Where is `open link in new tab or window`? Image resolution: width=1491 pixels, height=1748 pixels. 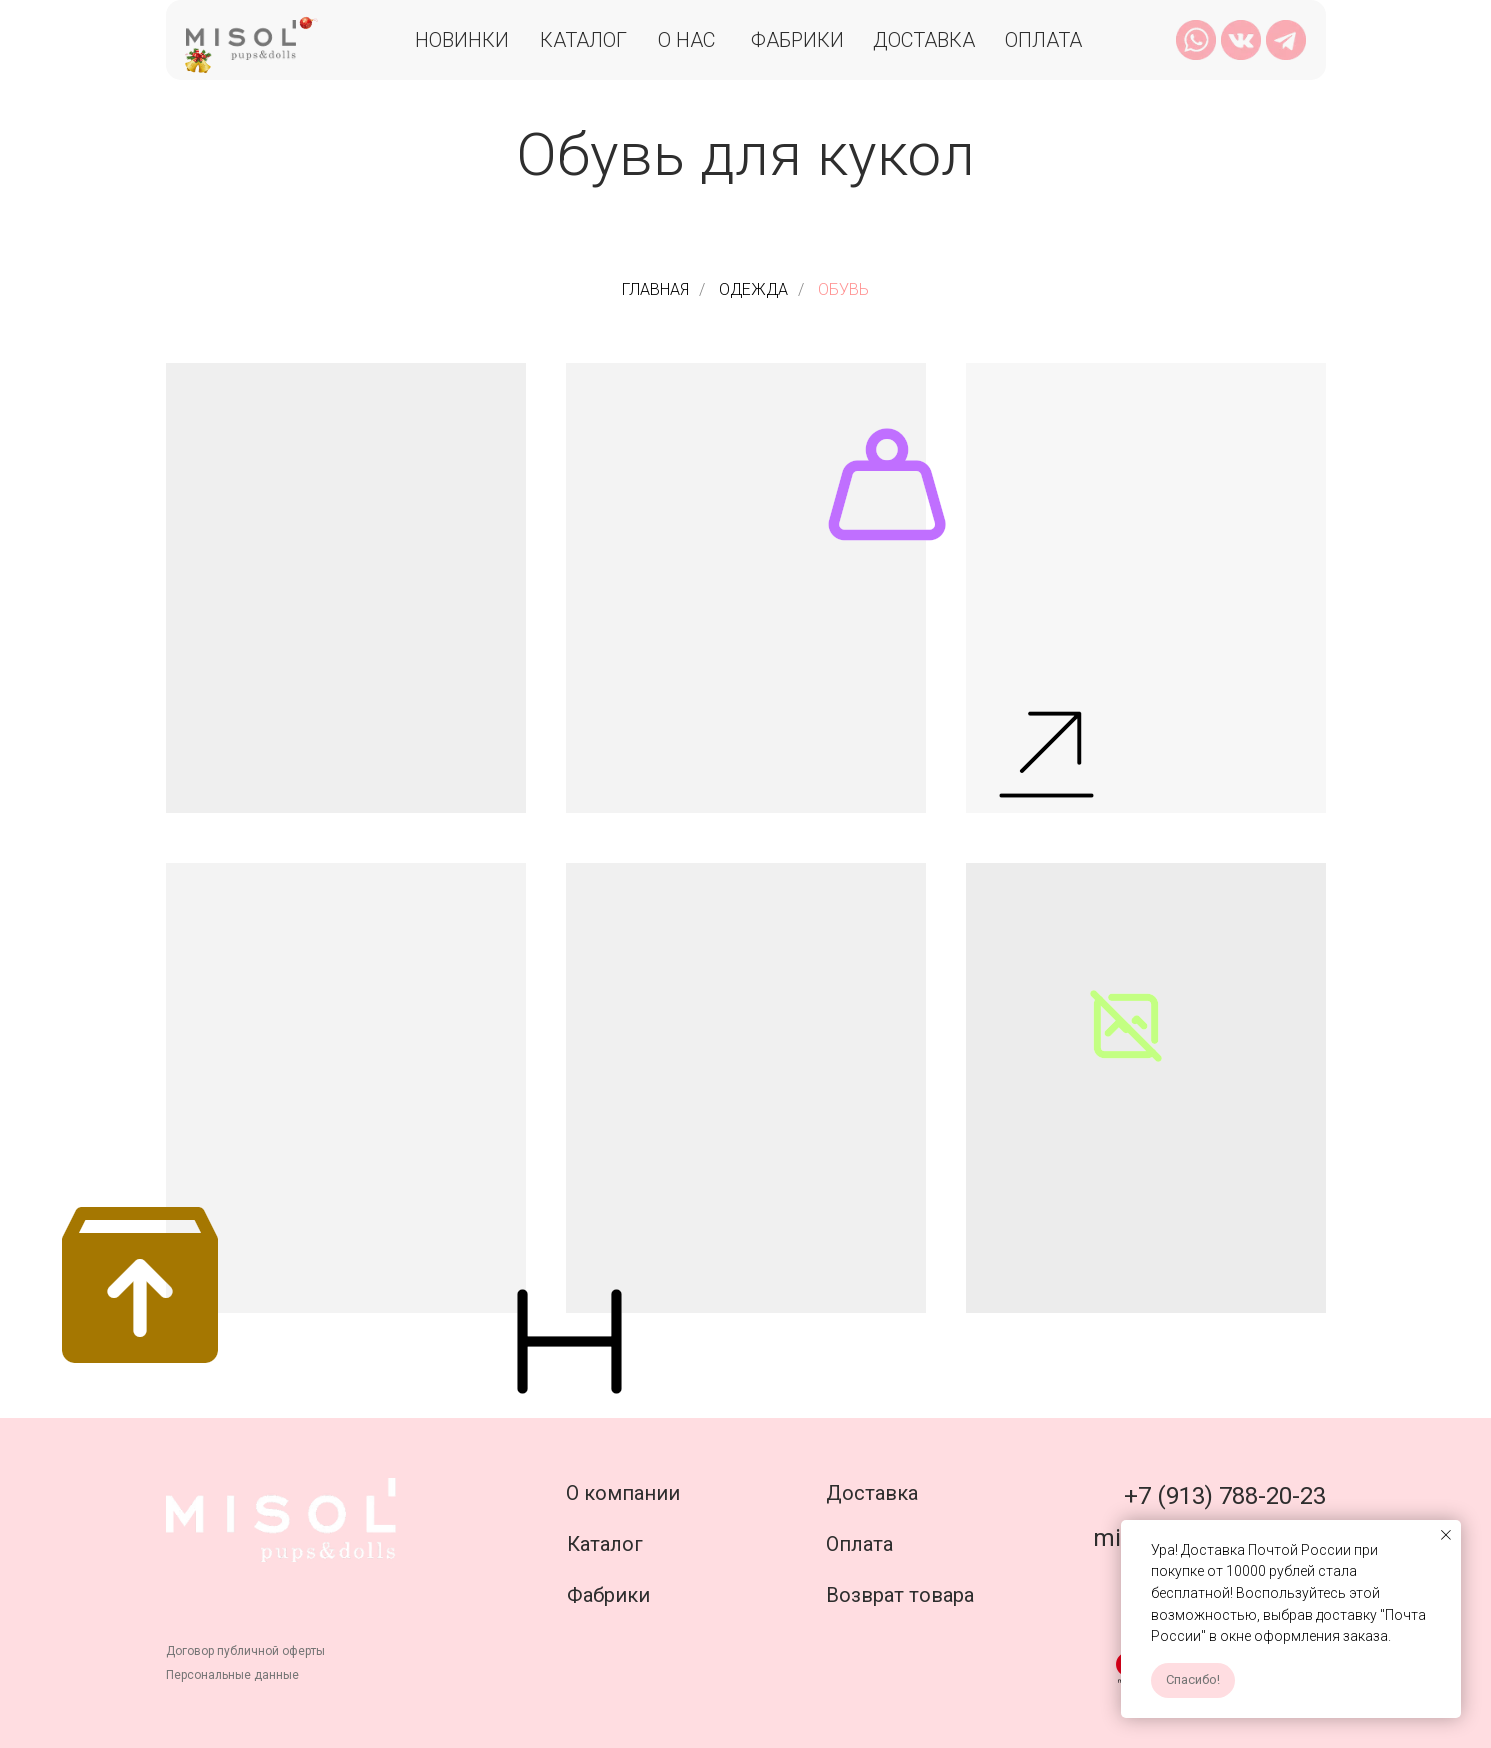 open link in new tab or window is located at coordinates (1046, 750).